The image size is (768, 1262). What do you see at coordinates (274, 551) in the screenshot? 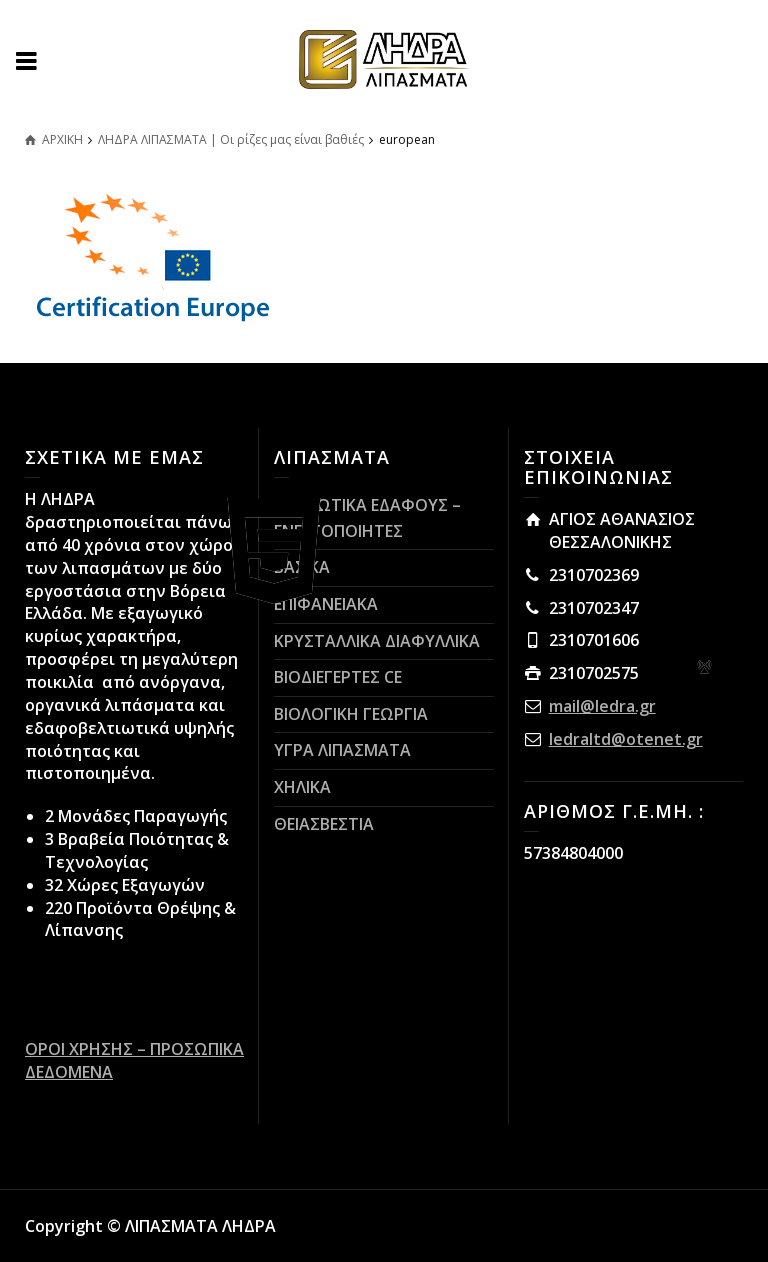
I see `indicates content built with HTML5 technology` at bounding box center [274, 551].